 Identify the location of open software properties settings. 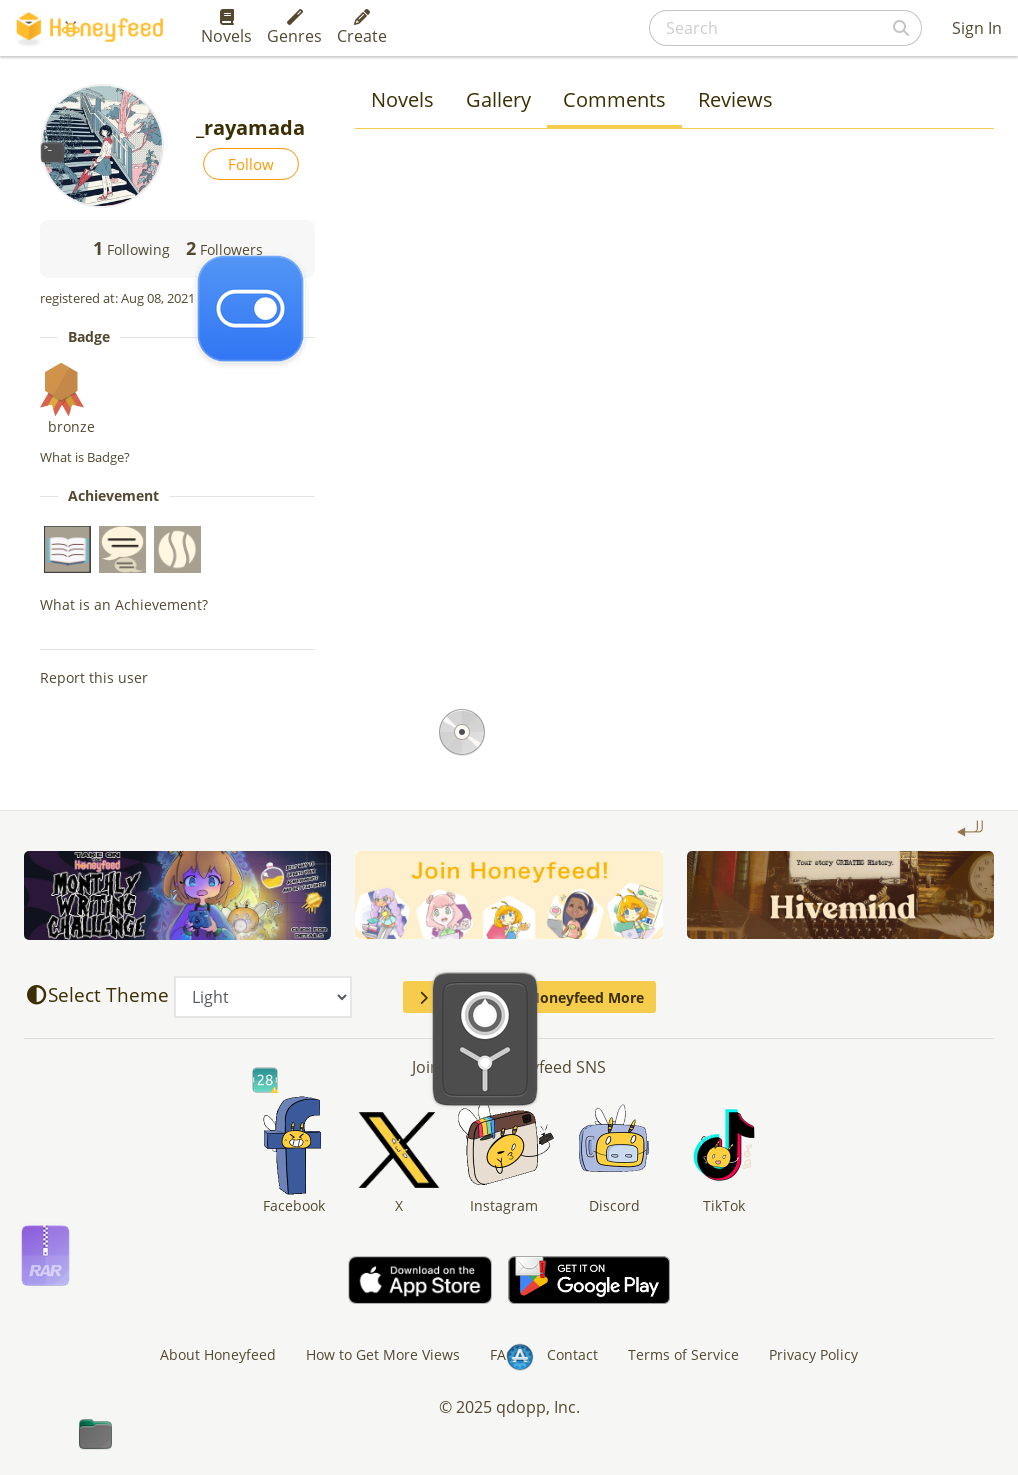
(520, 1357).